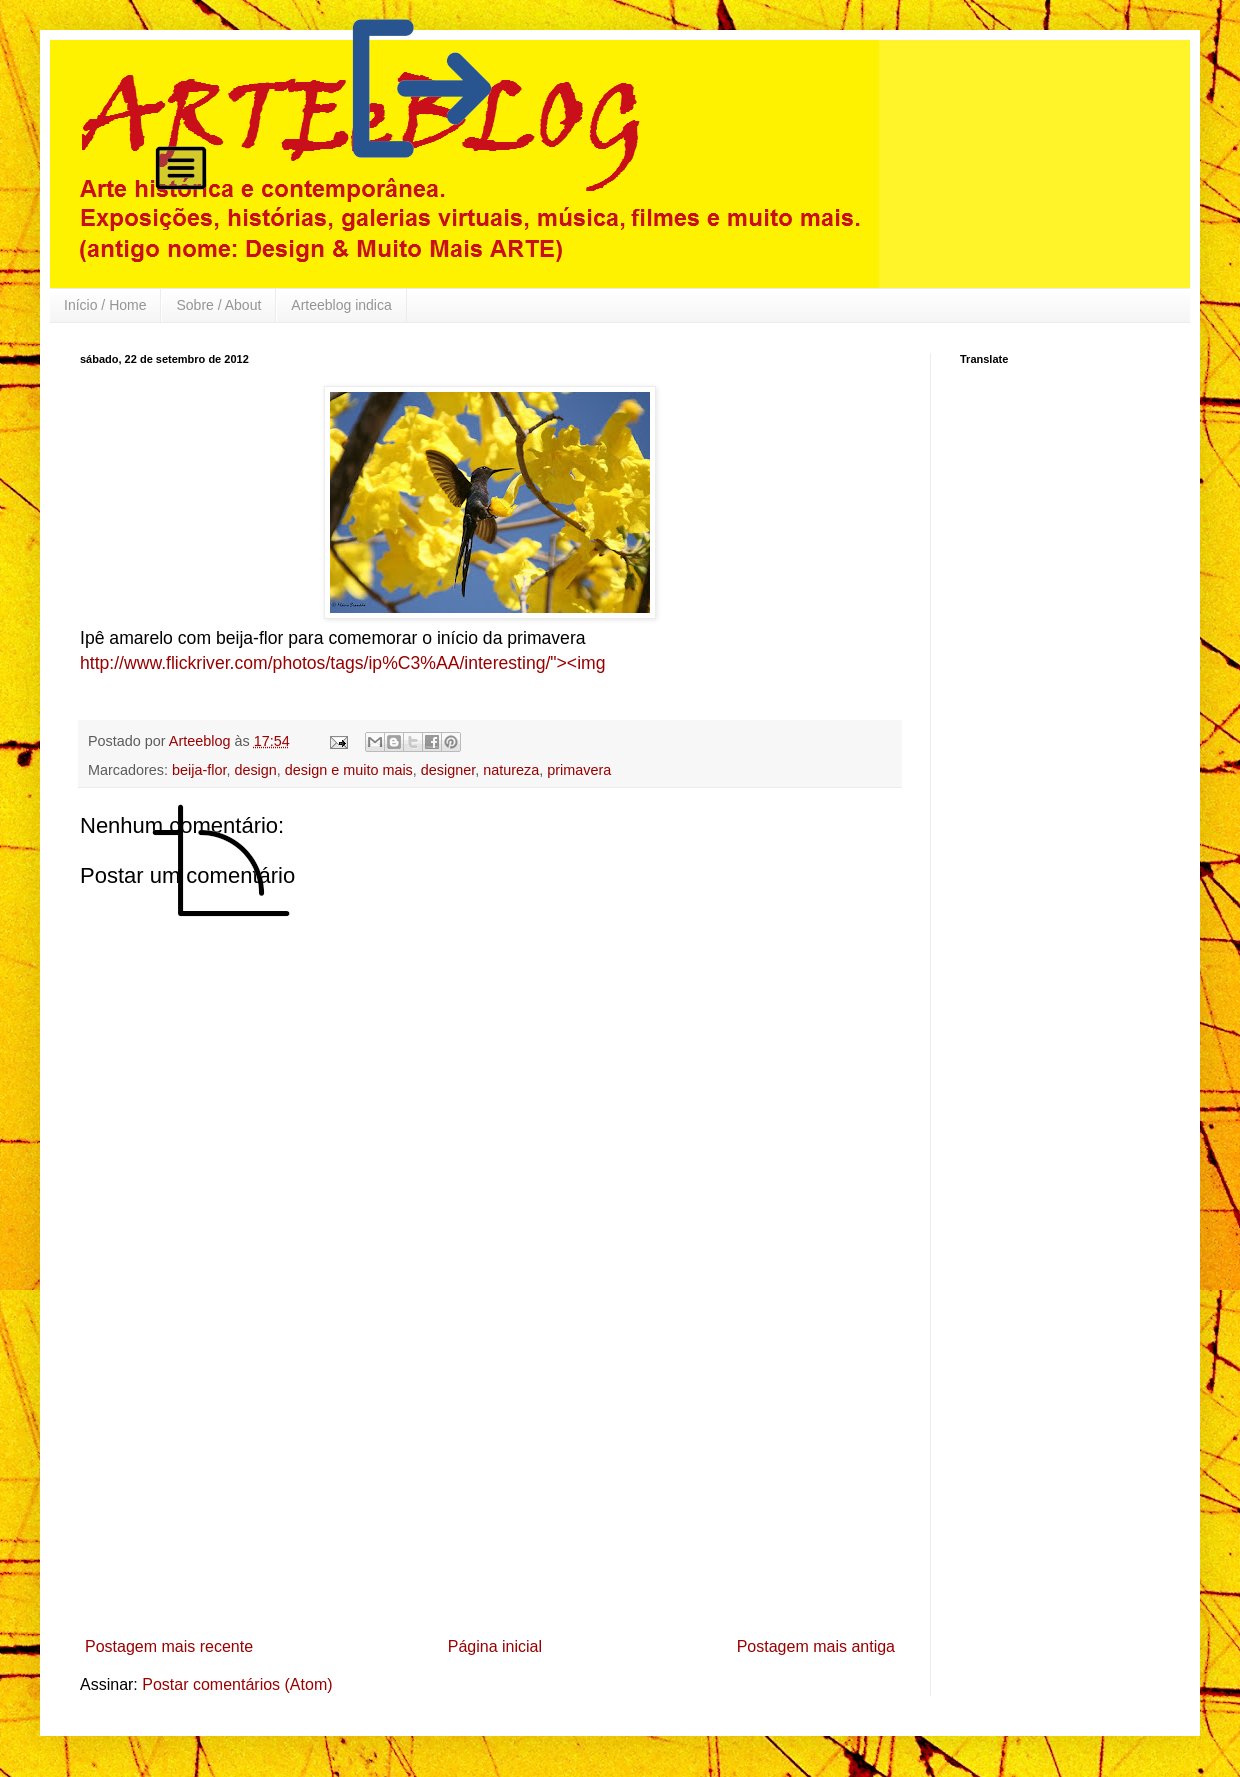 This screenshot has width=1240, height=1777. What do you see at coordinates (416, 88) in the screenshot?
I see `sign out of your account` at bounding box center [416, 88].